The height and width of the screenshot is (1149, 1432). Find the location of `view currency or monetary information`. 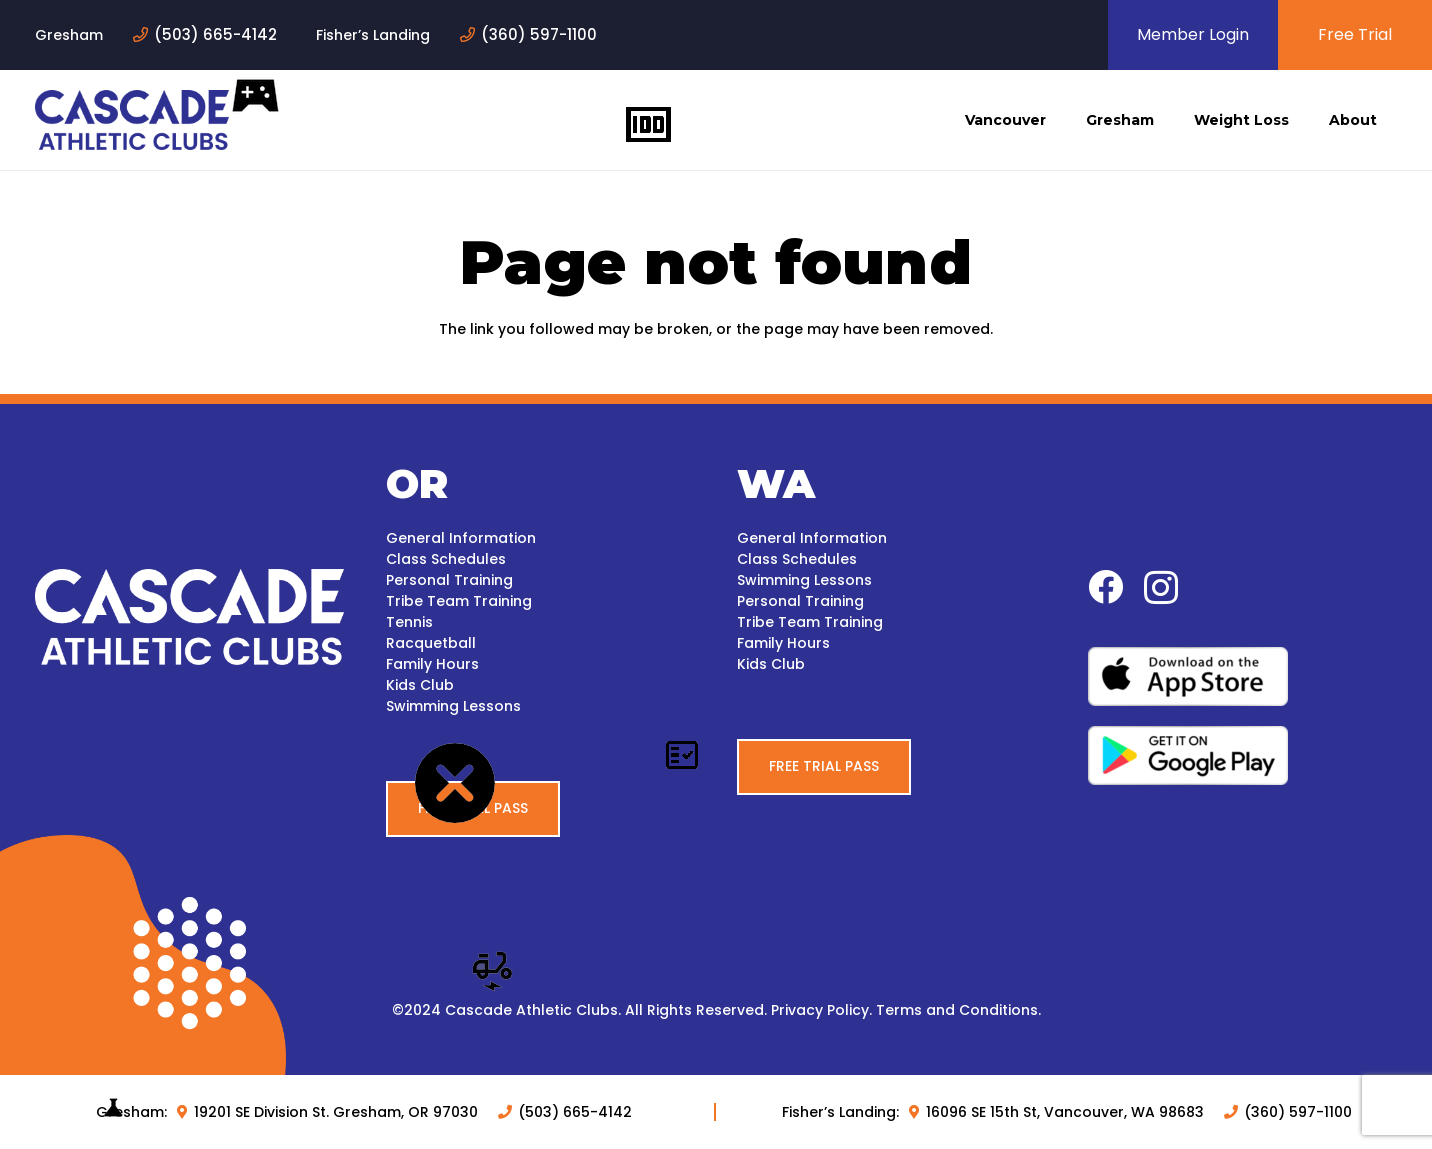

view currency or monetary information is located at coordinates (648, 124).